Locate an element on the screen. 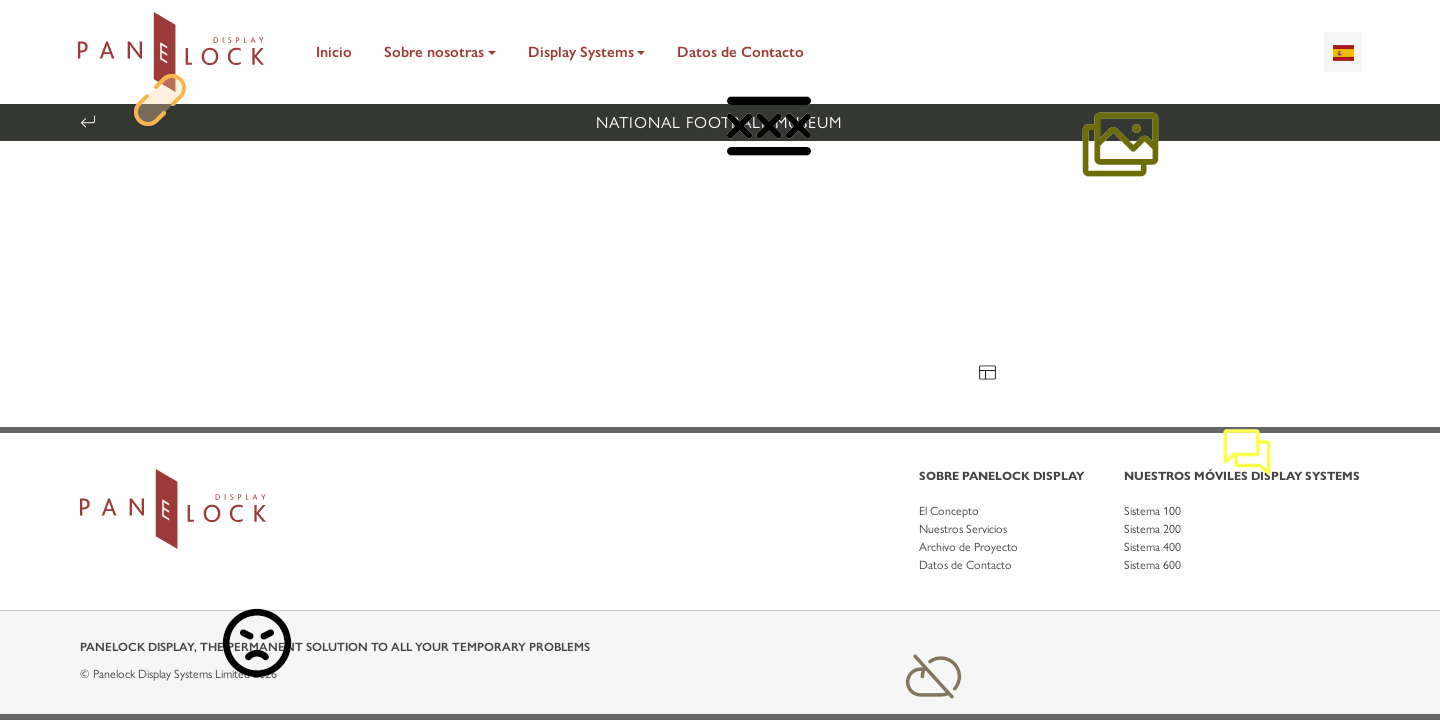  open your conversations is located at coordinates (1247, 451).